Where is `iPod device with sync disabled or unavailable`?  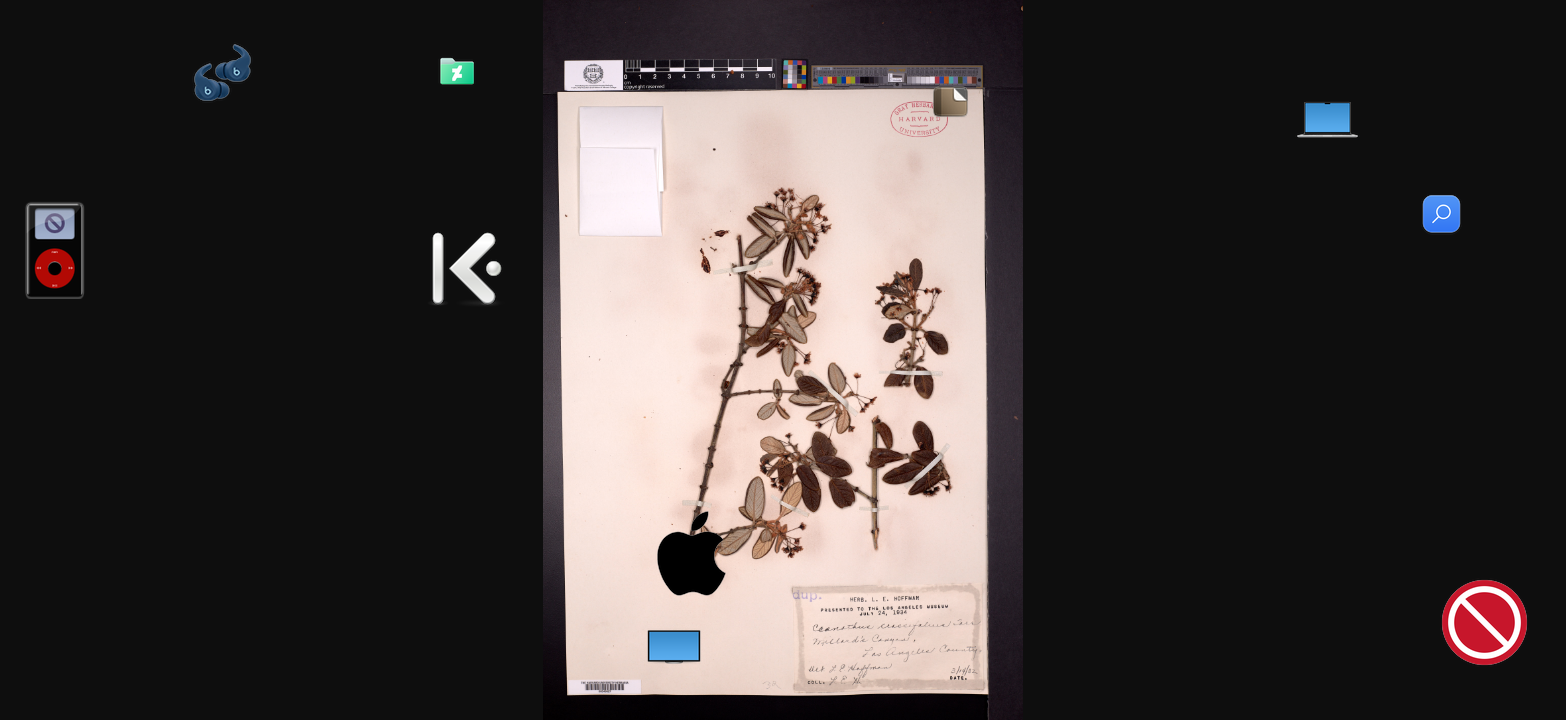 iPod device with sync disabled or unavailable is located at coordinates (54, 250).